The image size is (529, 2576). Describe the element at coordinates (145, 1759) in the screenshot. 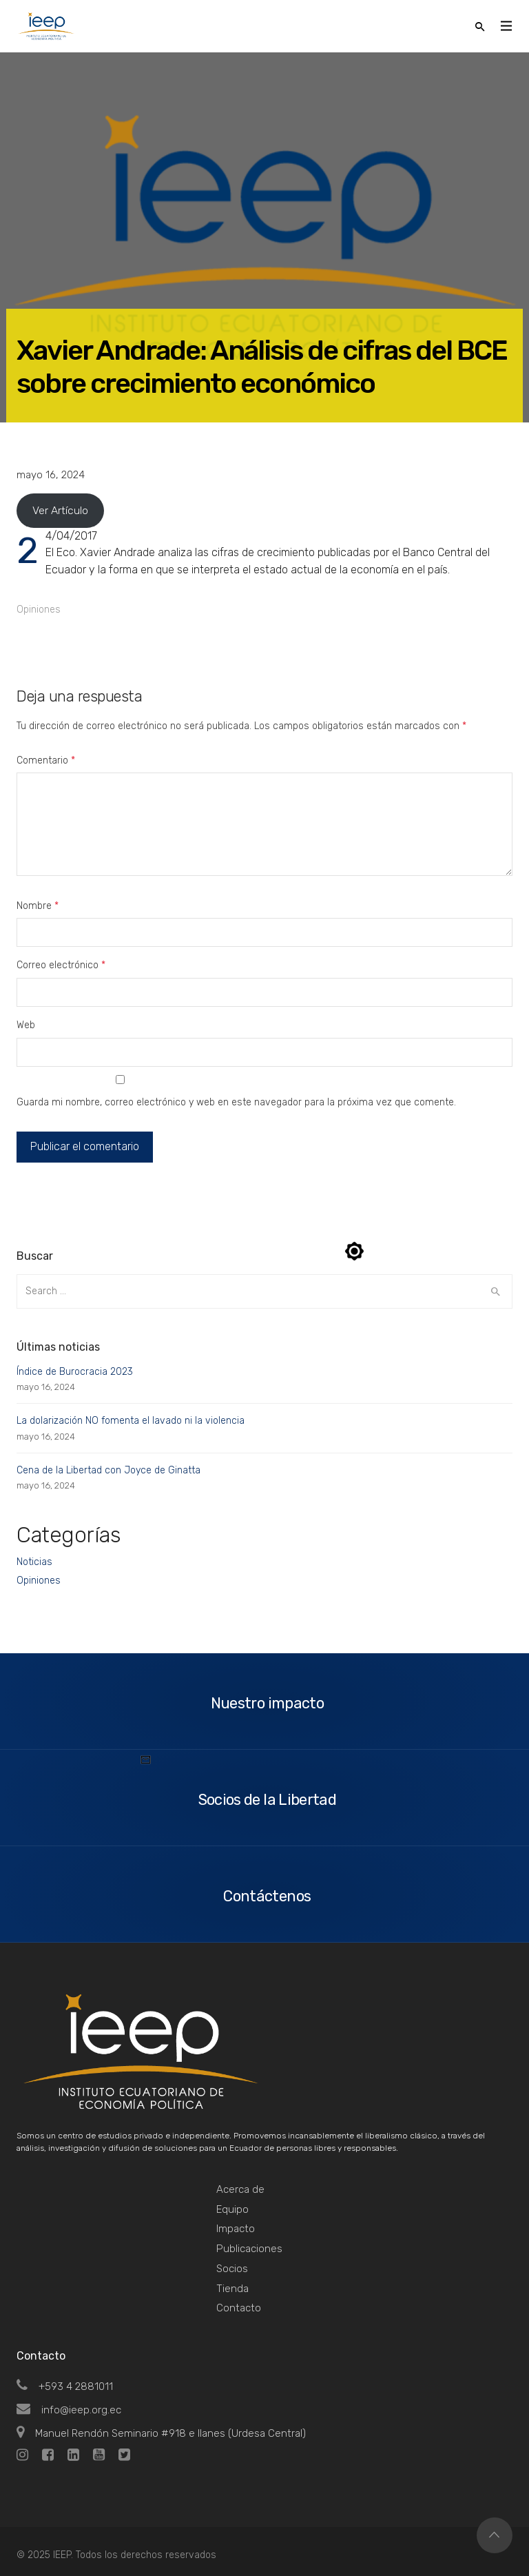

I see `open your email inbox` at that location.